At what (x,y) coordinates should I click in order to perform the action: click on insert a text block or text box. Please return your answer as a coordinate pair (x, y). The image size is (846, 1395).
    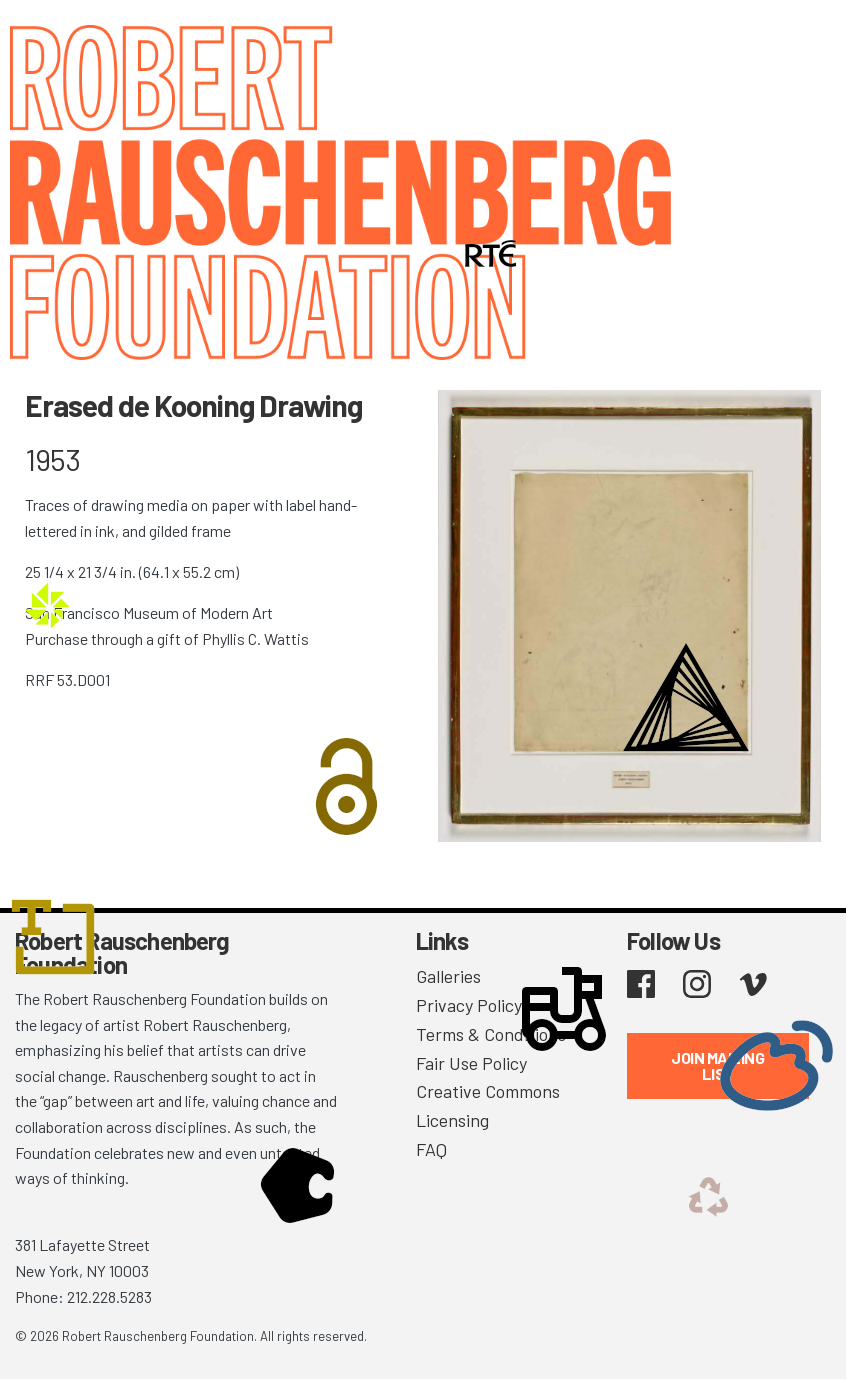
    Looking at the image, I should click on (55, 939).